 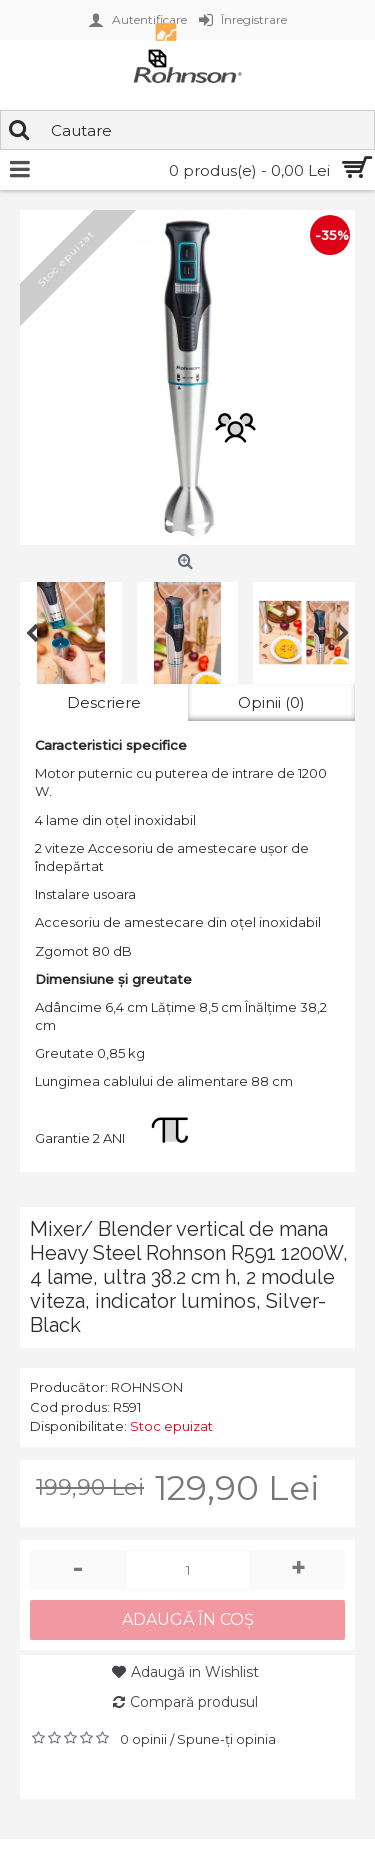 What do you see at coordinates (235, 426) in the screenshot?
I see `view group members` at bounding box center [235, 426].